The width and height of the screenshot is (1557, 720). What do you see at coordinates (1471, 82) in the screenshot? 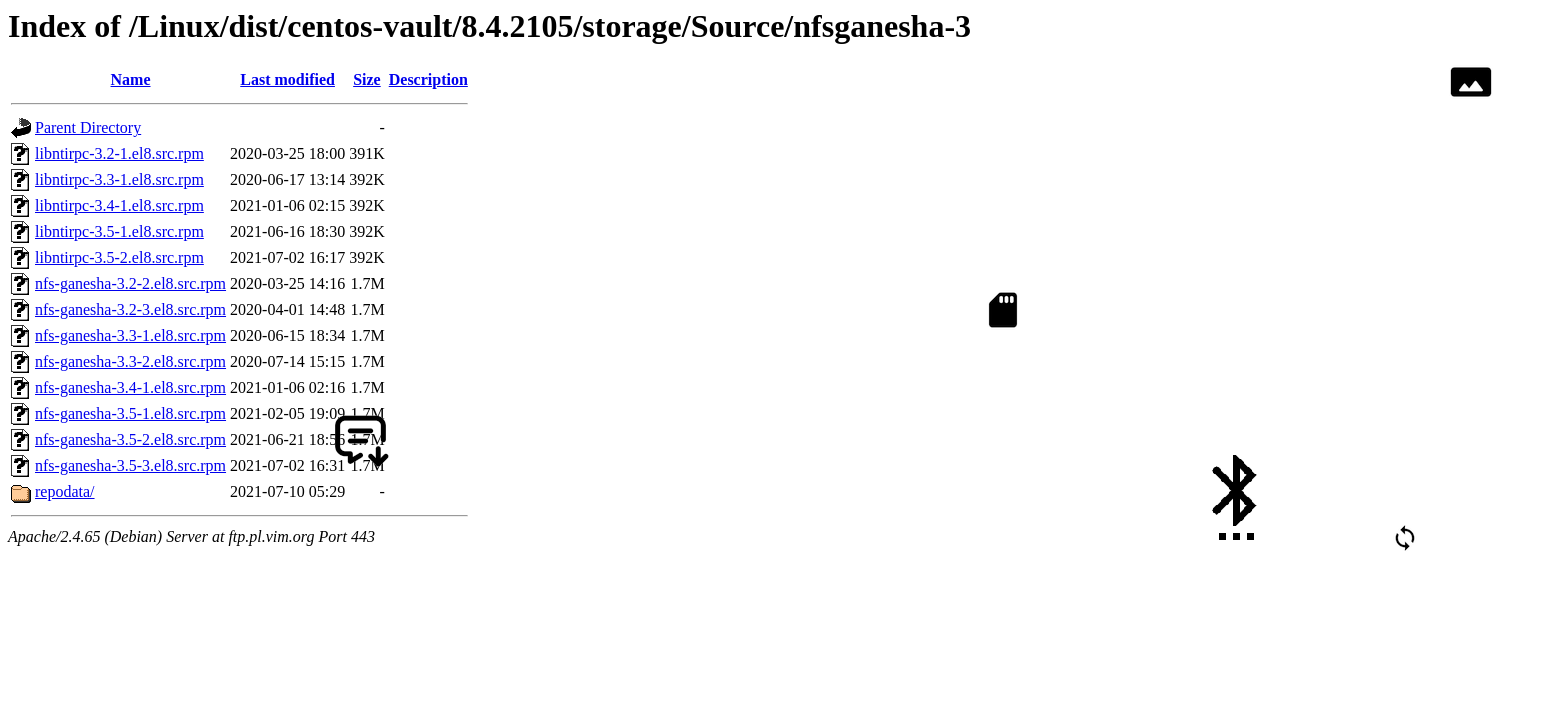
I see `view panoramic photos` at bounding box center [1471, 82].